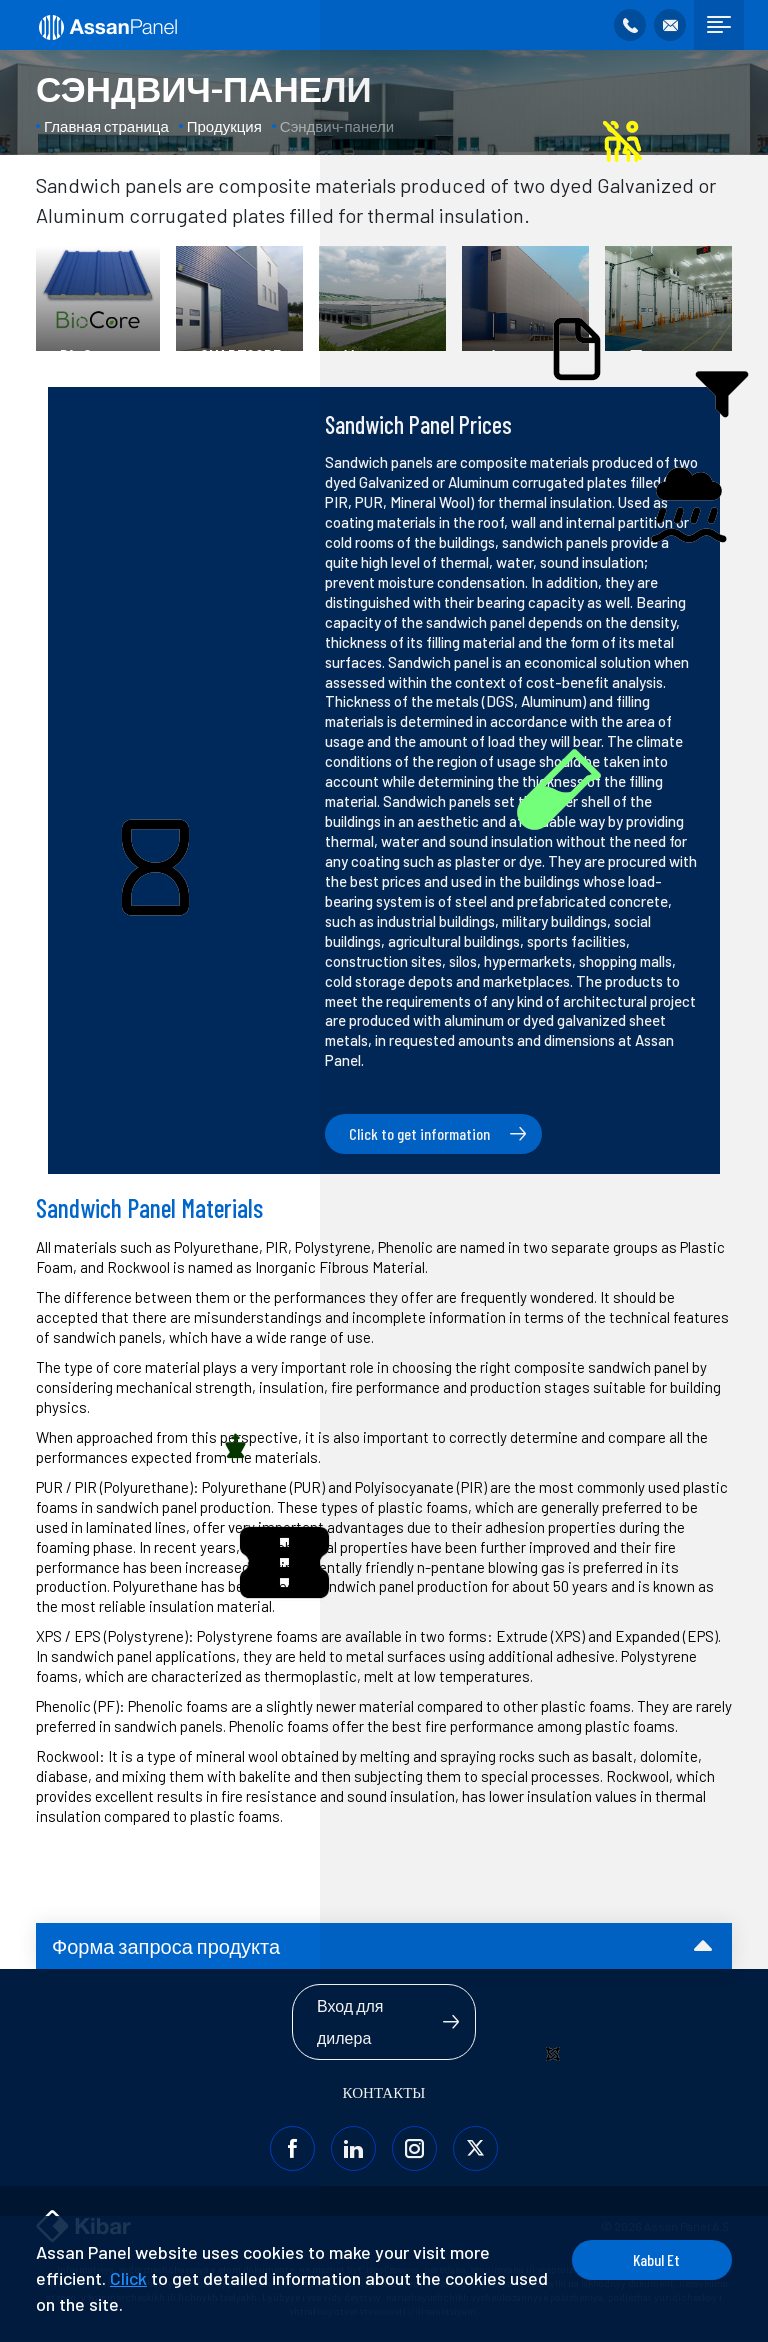 The width and height of the screenshot is (768, 2342). What do you see at coordinates (284, 1562) in the screenshot?
I see `view your tickets or passes` at bounding box center [284, 1562].